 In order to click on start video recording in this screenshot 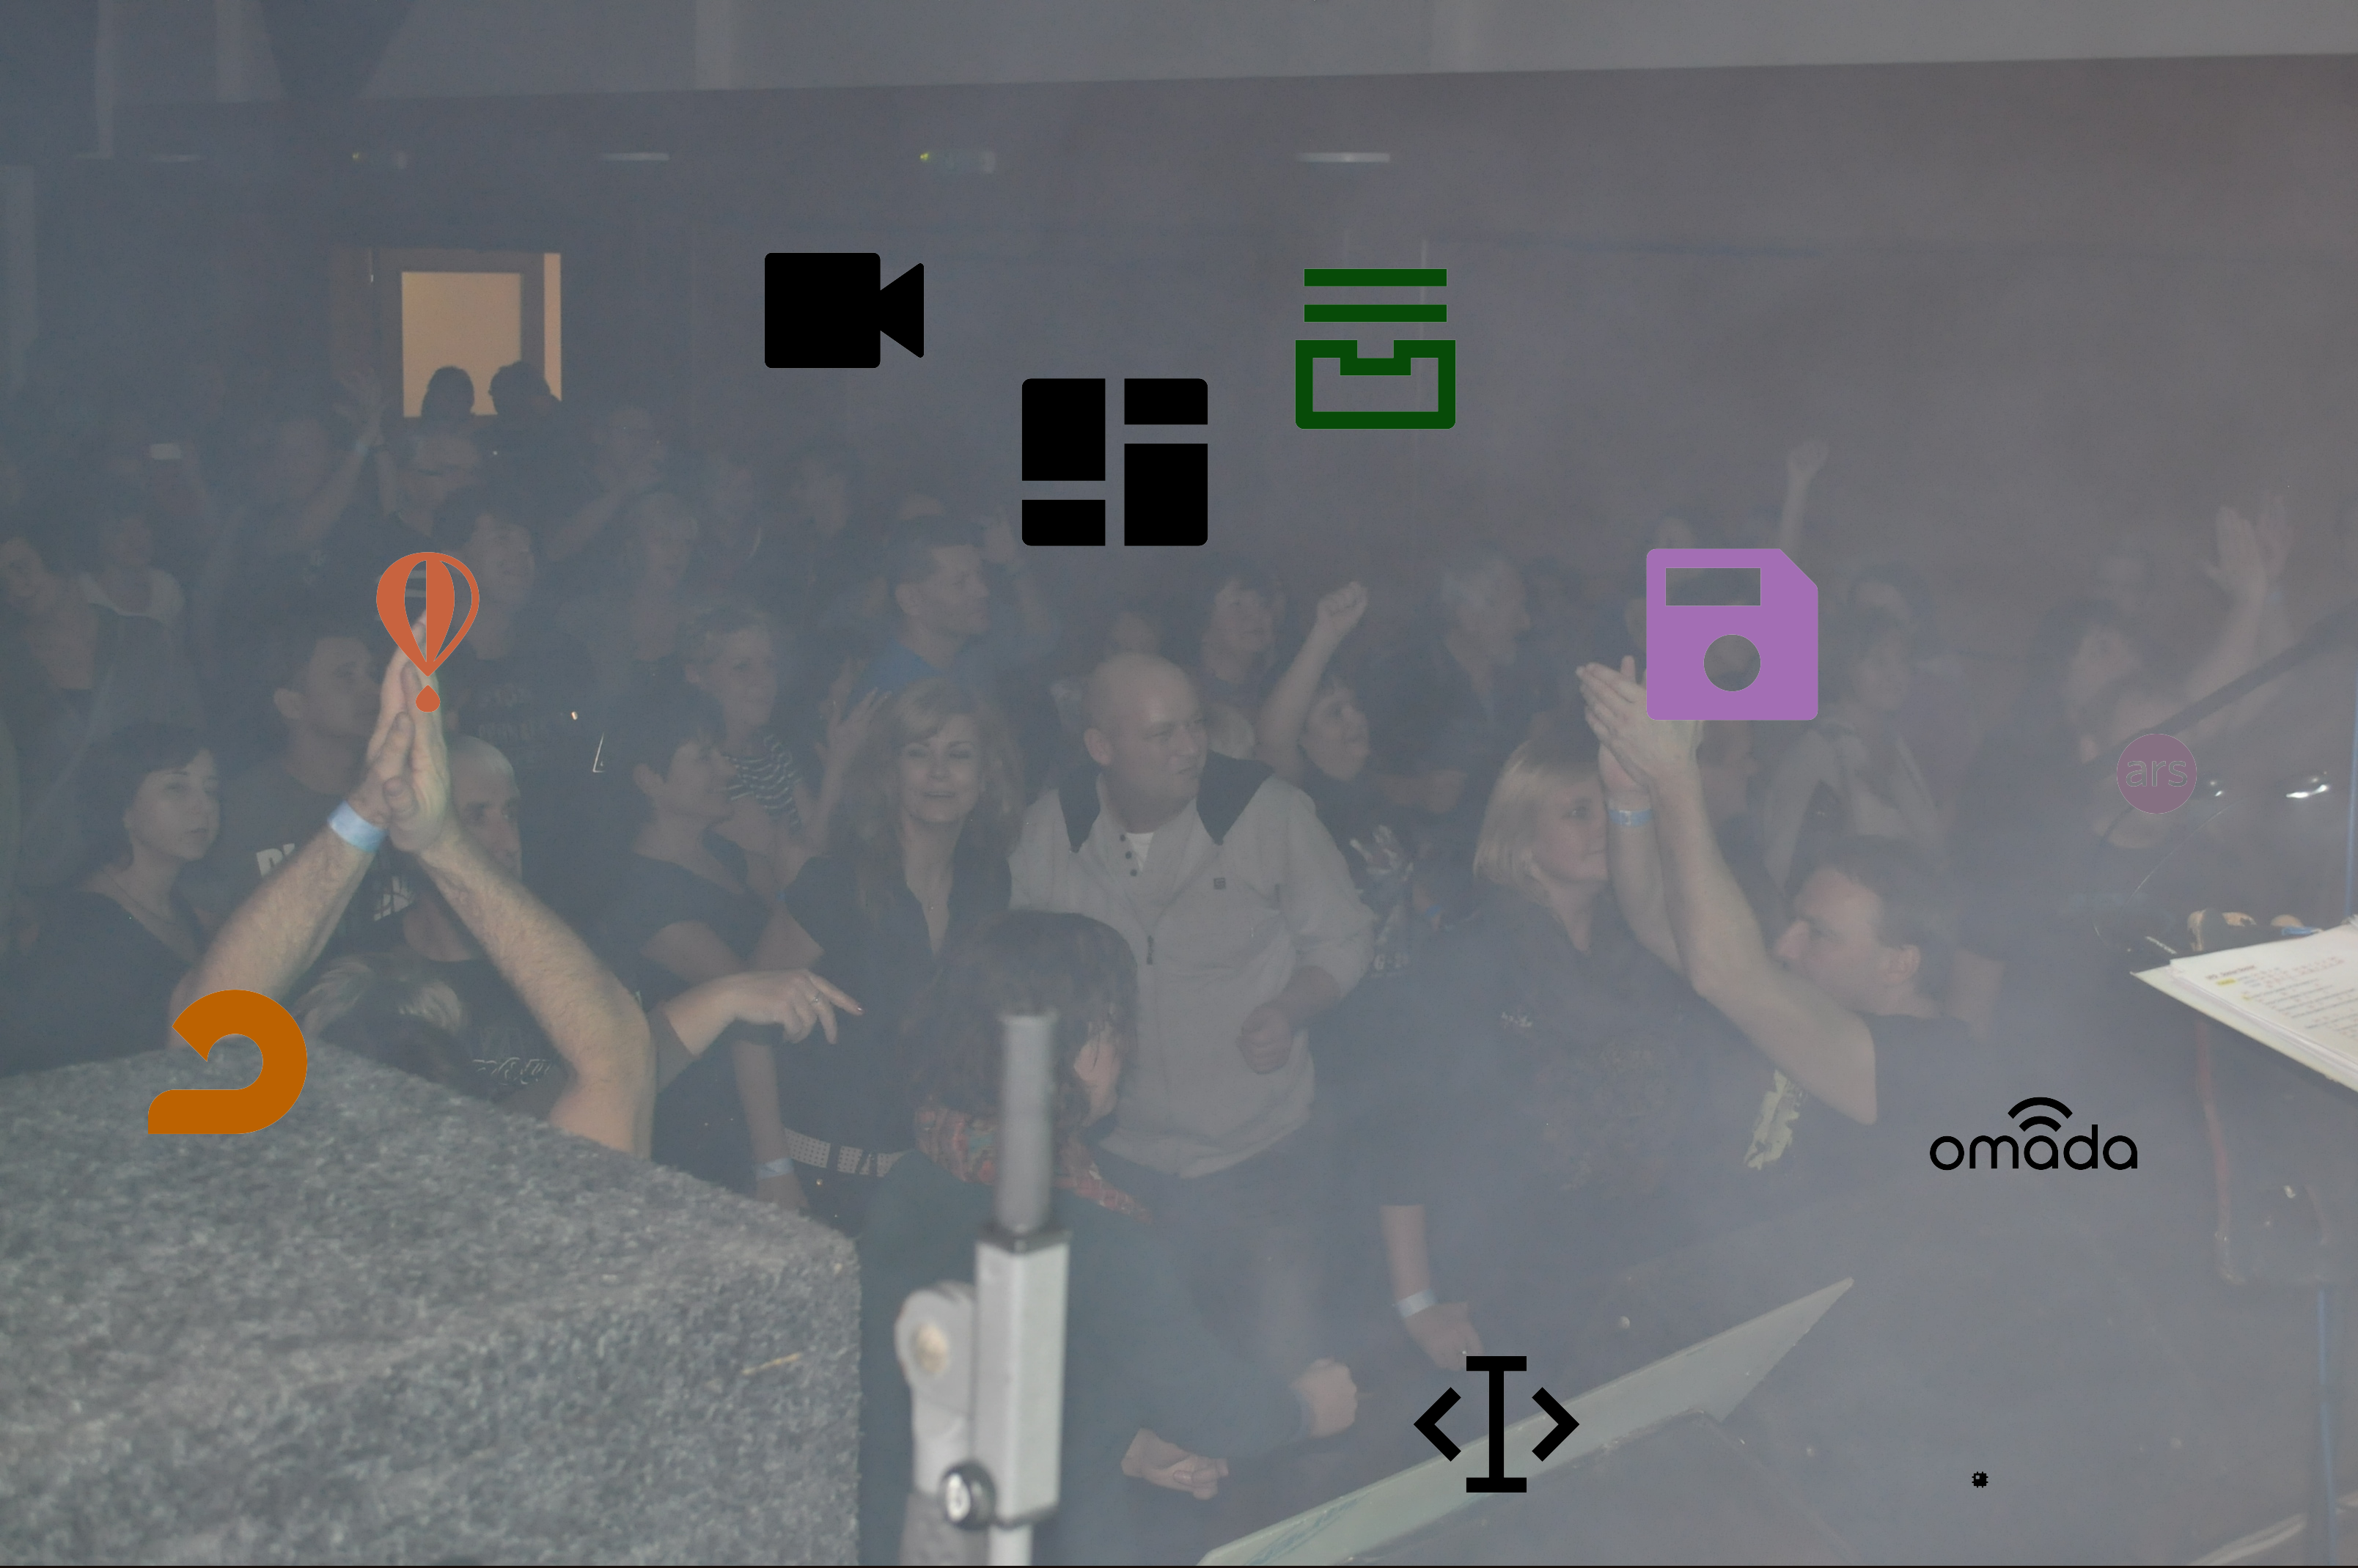, I will do `click(844, 310)`.